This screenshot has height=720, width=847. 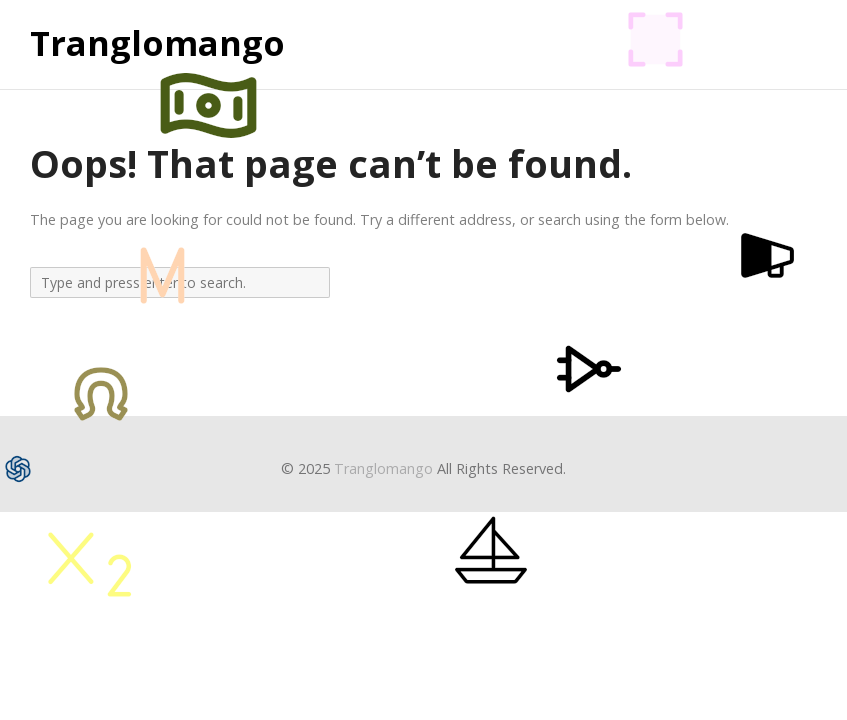 I want to click on expand to fullscreen mode, so click(x=655, y=39).